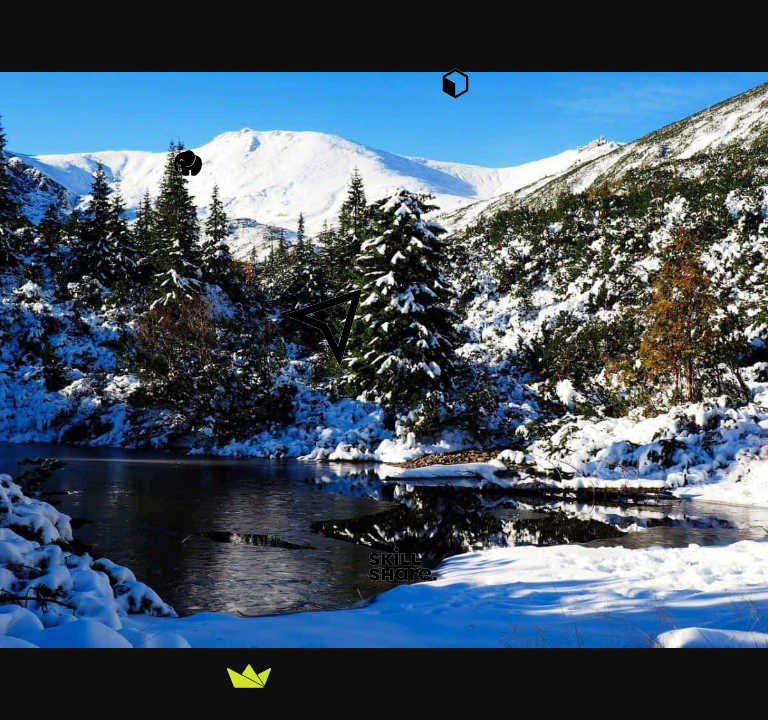  I want to click on open the Skillshare app, so click(403, 564).